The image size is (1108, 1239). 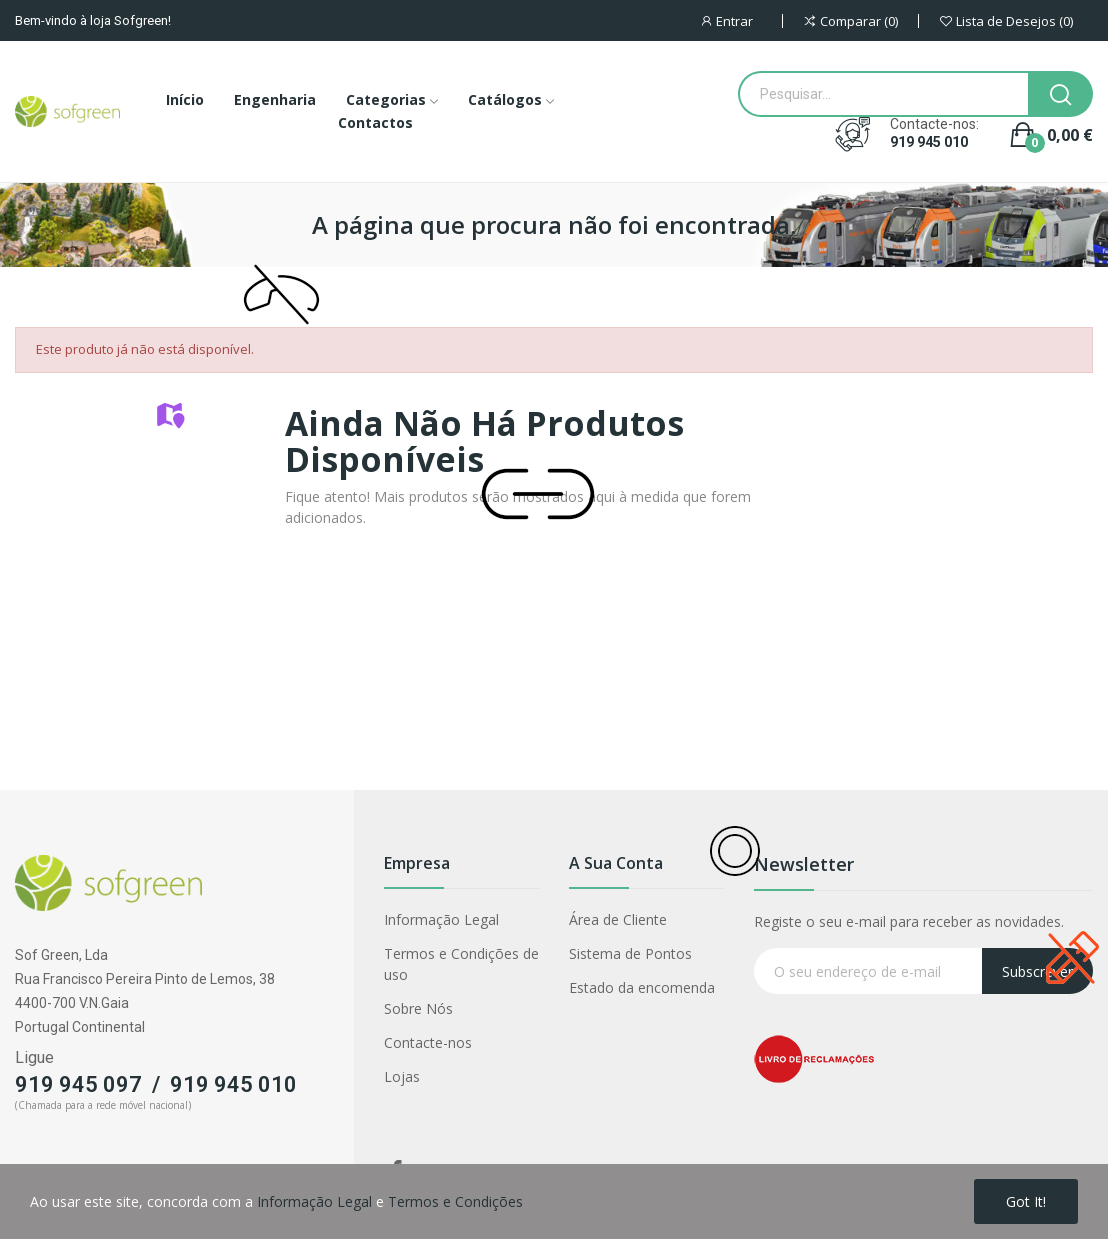 I want to click on editing is disabled or unavailable, so click(x=1071, y=958).